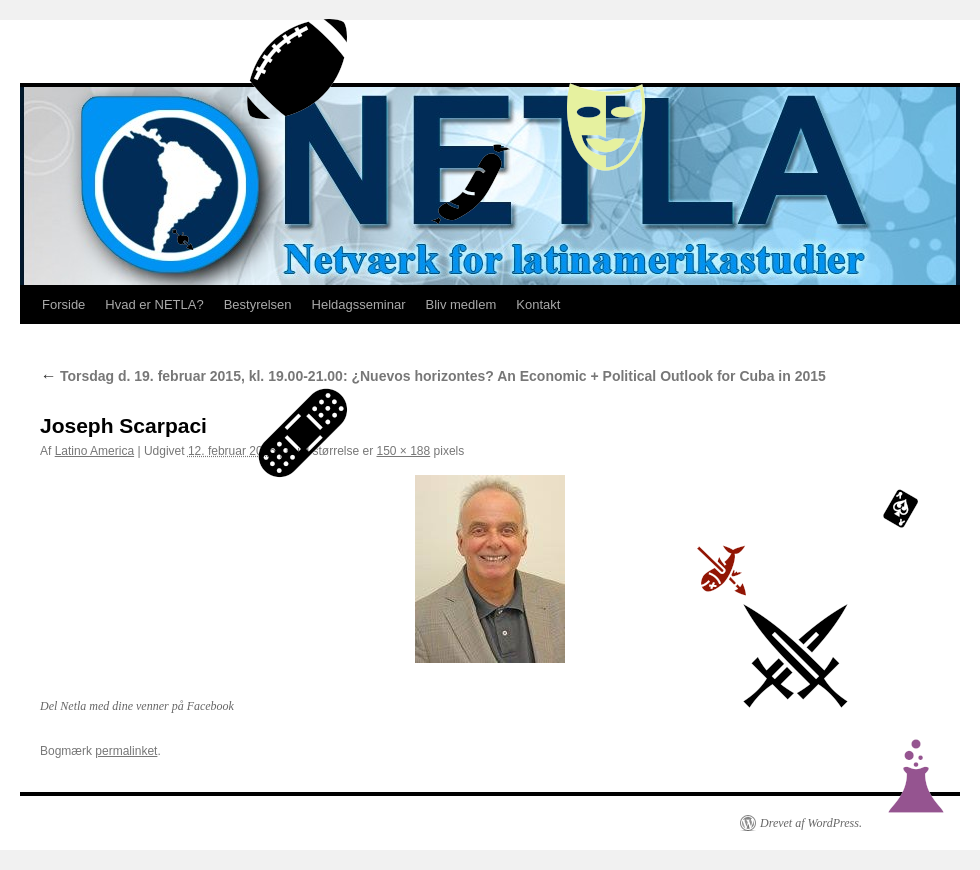  I want to click on access first aid or medical settings, so click(302, 432).